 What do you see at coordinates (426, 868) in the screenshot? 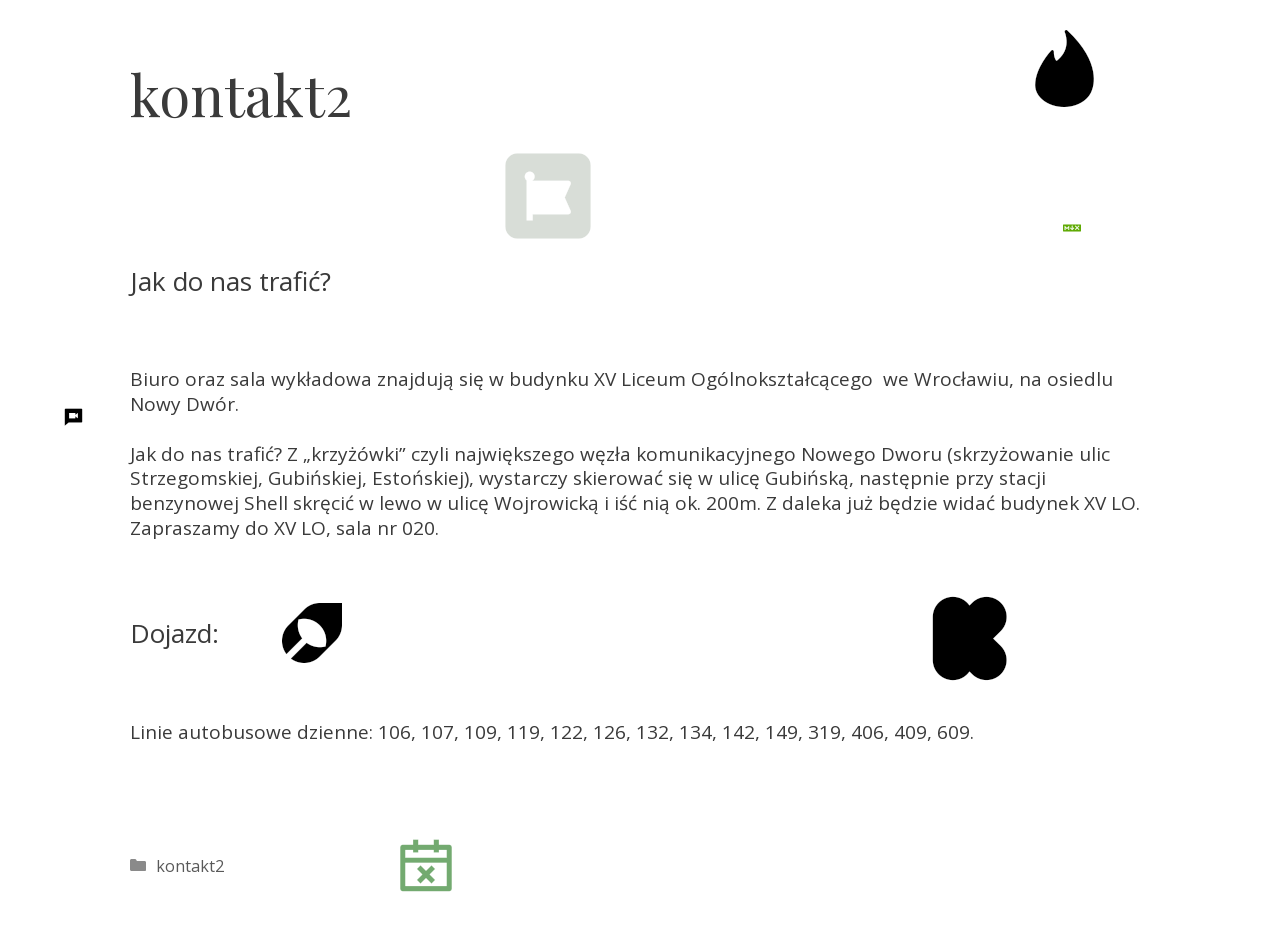
I see `cancel or delete a scheduled event` at bounding box center [426, 868].